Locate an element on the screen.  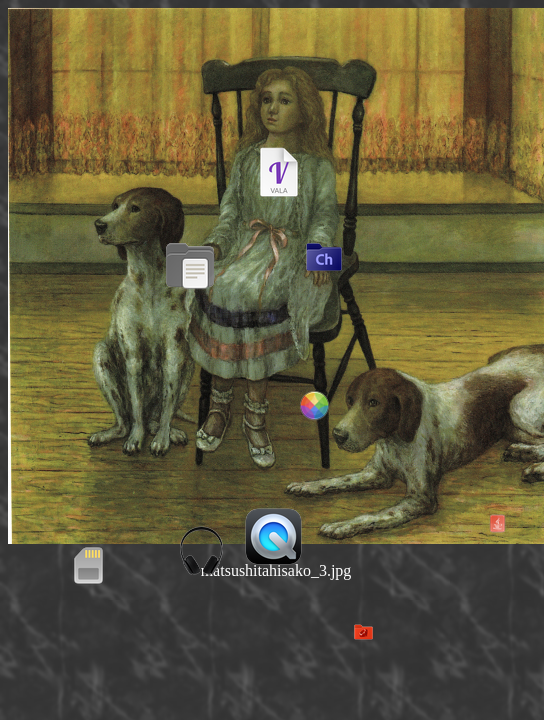
open a document from file browser is located at coordinates (190, 265).